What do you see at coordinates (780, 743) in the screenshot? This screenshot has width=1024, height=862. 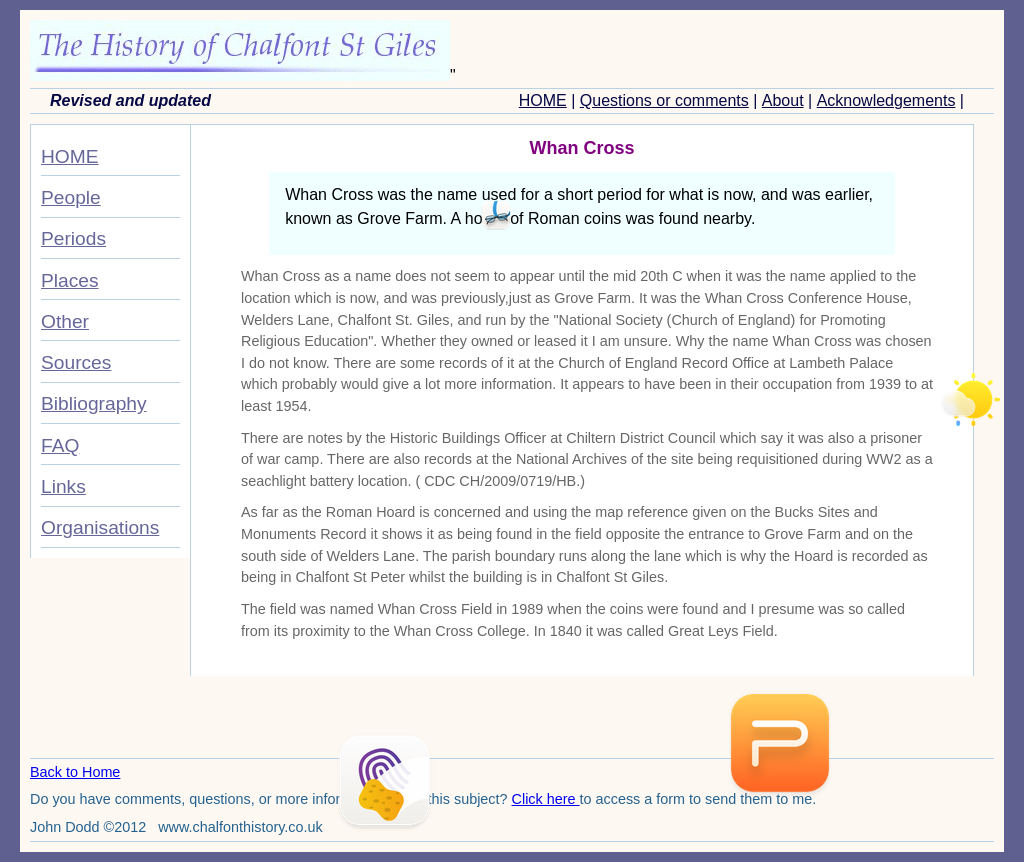 I see `open wps presentation app` at bounding box center [780, 743].